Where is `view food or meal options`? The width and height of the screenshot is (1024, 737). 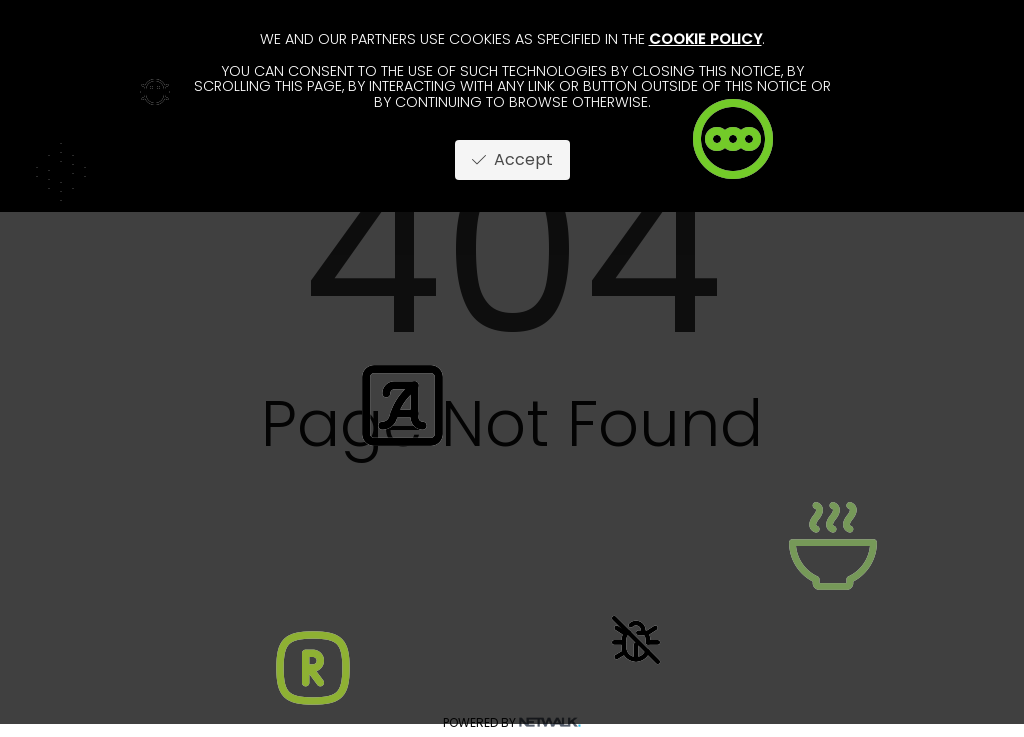
view food or meal options is located at coordinates (833, 546).